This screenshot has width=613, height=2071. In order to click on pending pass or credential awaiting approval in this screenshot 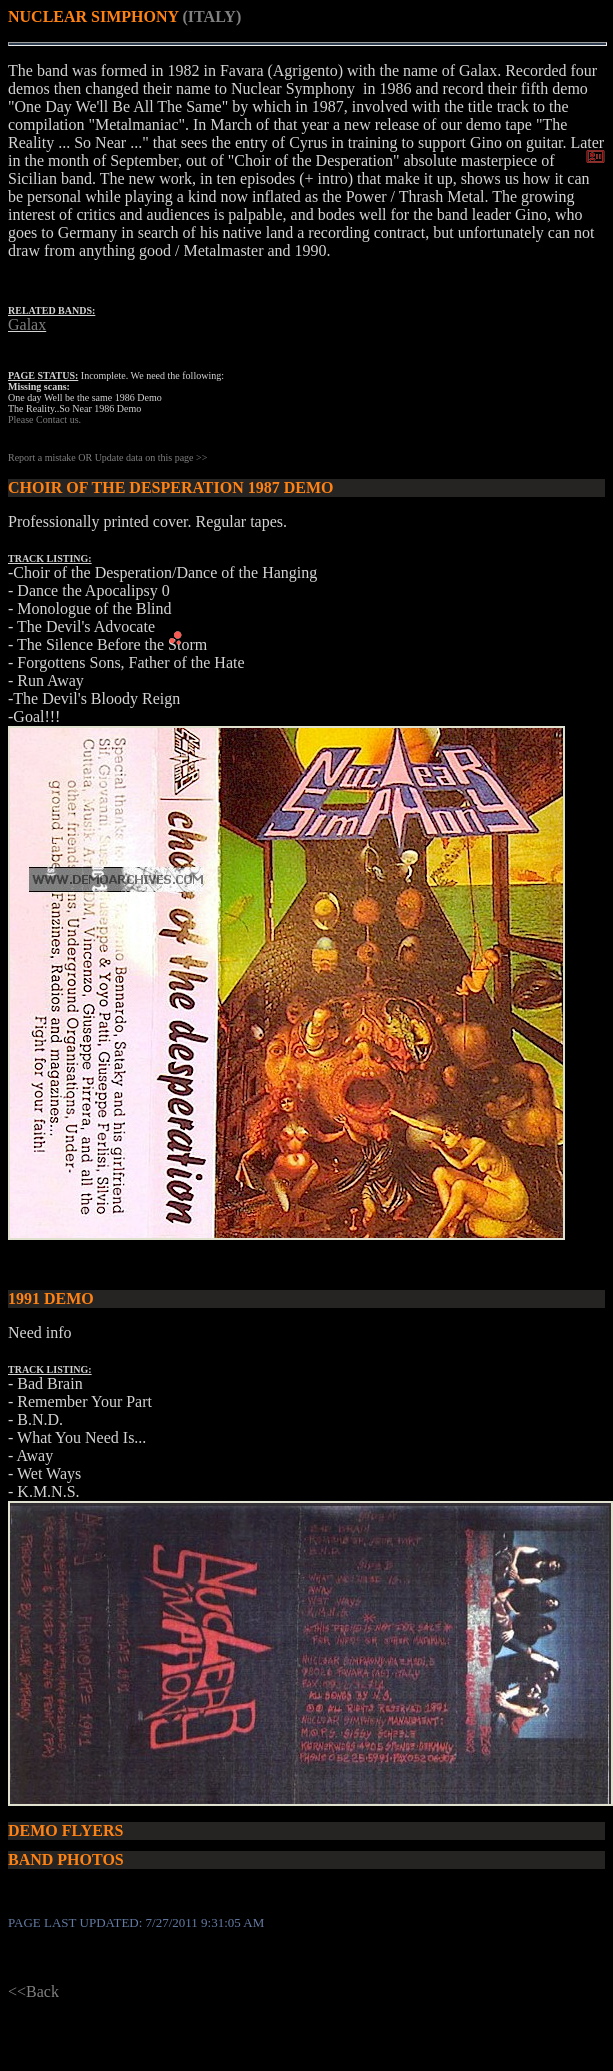, I will do `click(595, 156)`.